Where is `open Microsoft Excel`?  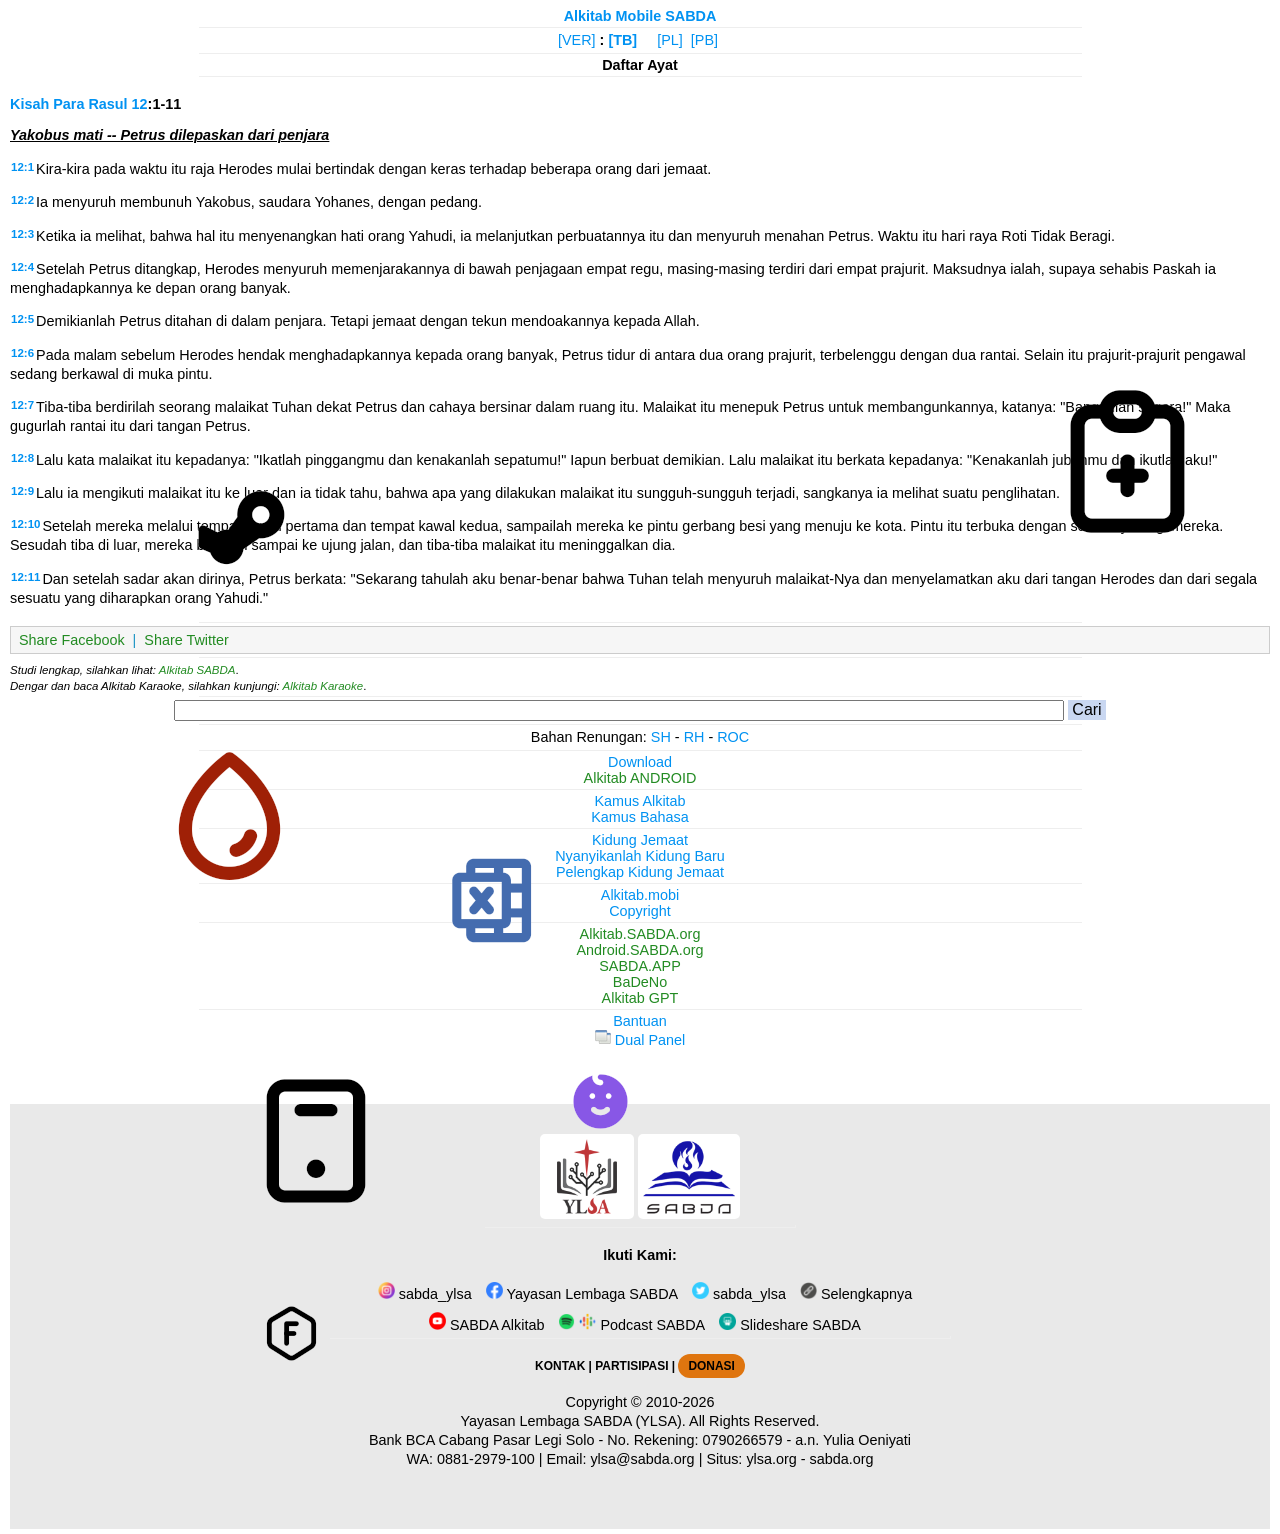
open Microsoft Excel is located at coordinates (495, 900).